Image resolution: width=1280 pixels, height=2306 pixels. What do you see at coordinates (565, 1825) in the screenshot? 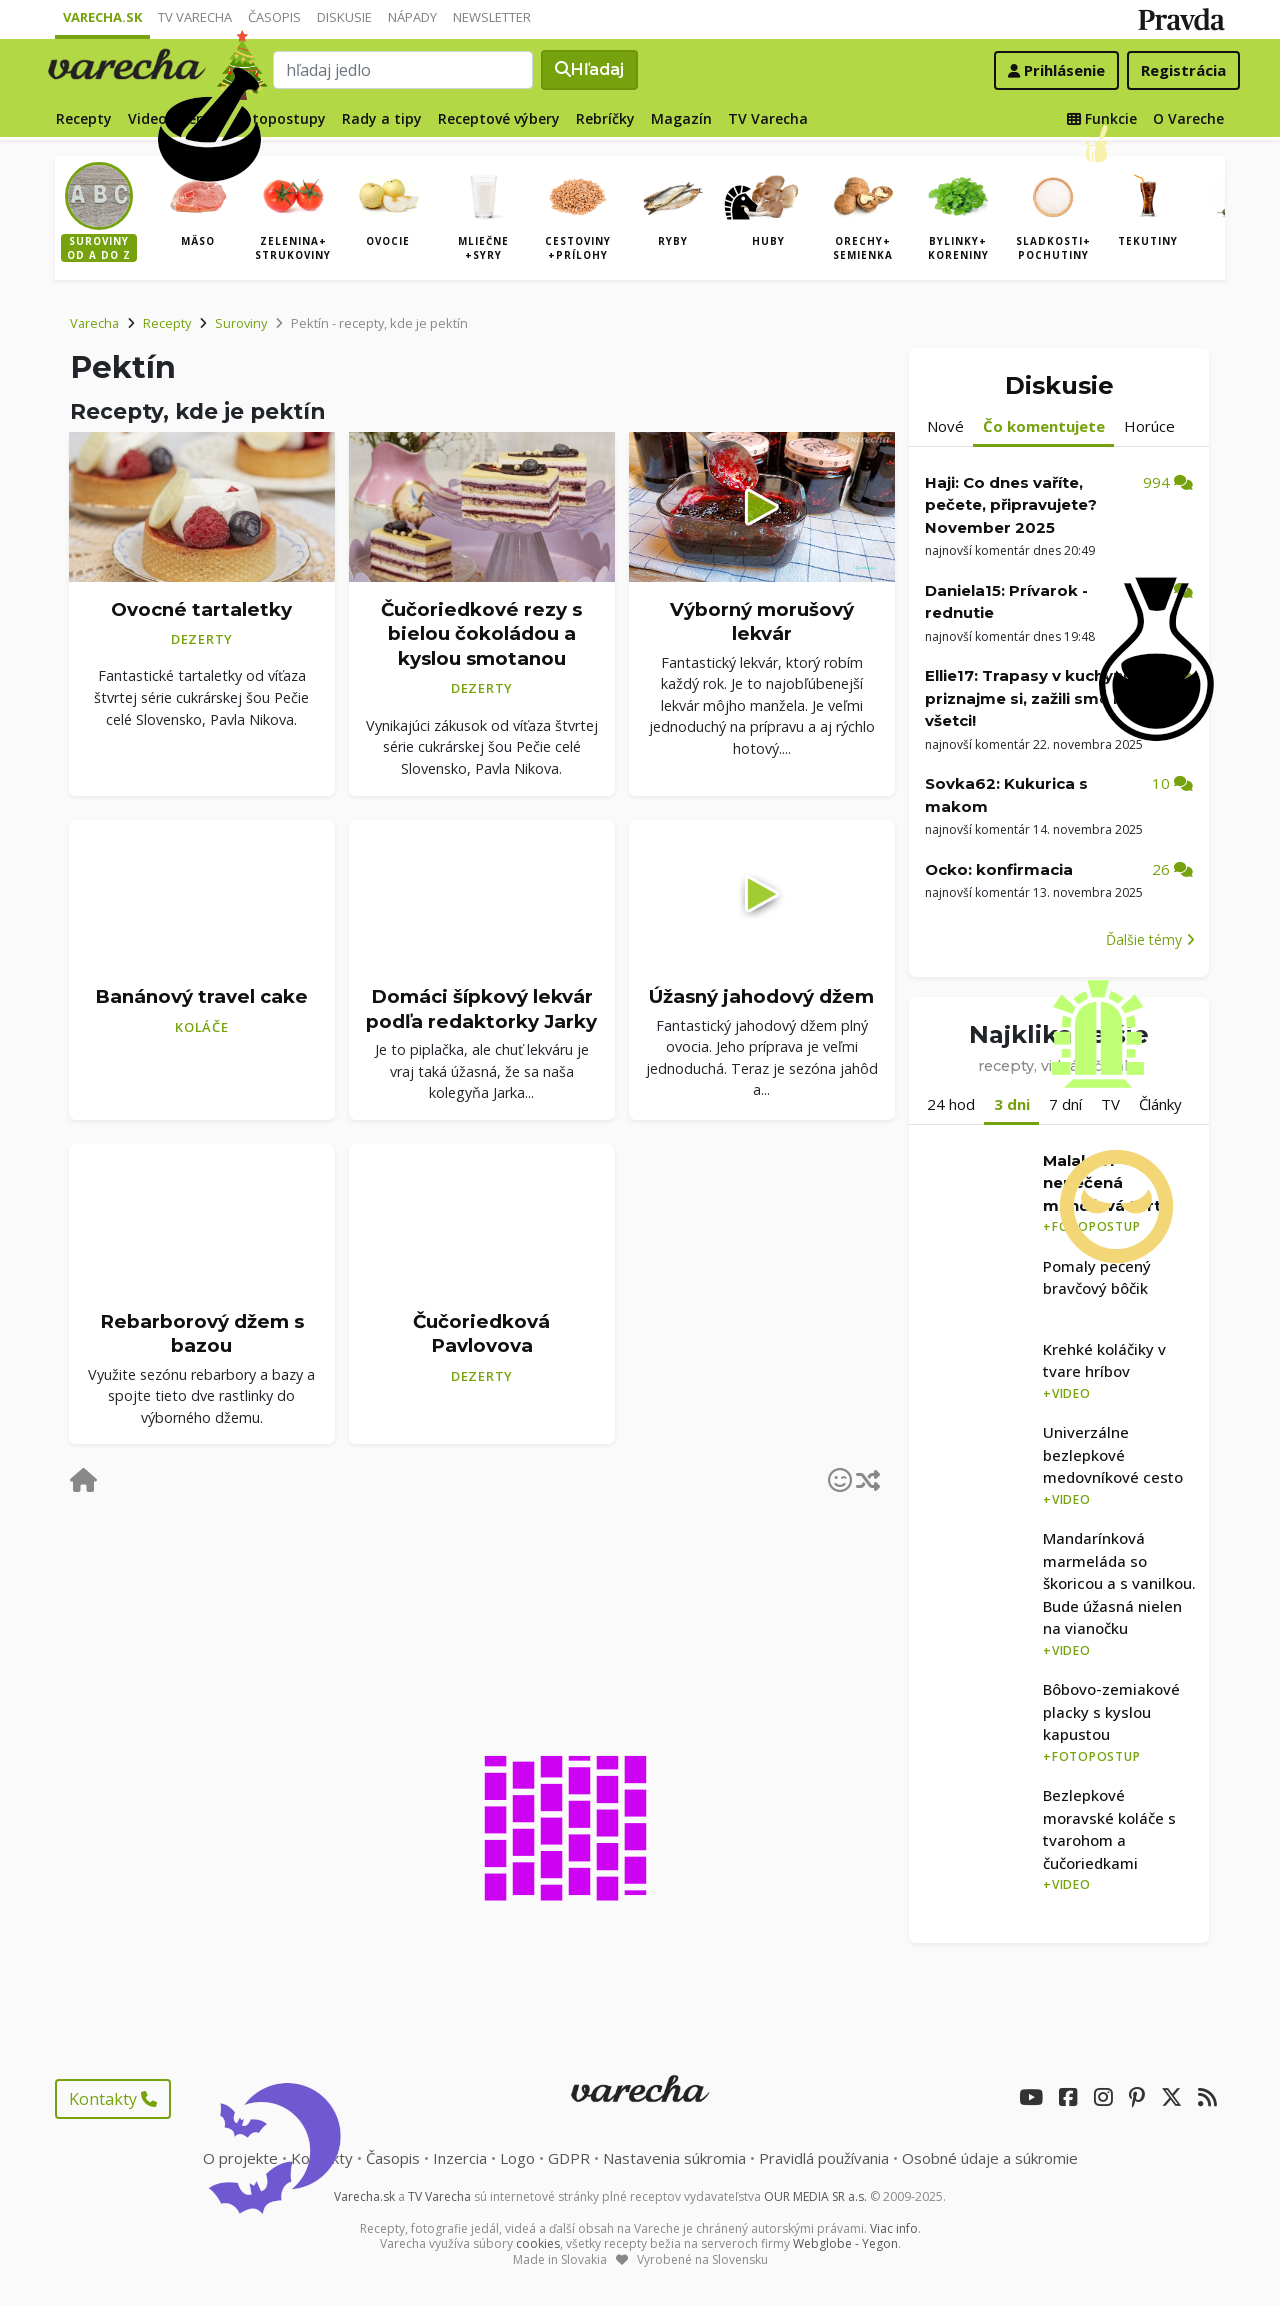
I see `view half-year calendar overview` at bounding box center [565, 1825].